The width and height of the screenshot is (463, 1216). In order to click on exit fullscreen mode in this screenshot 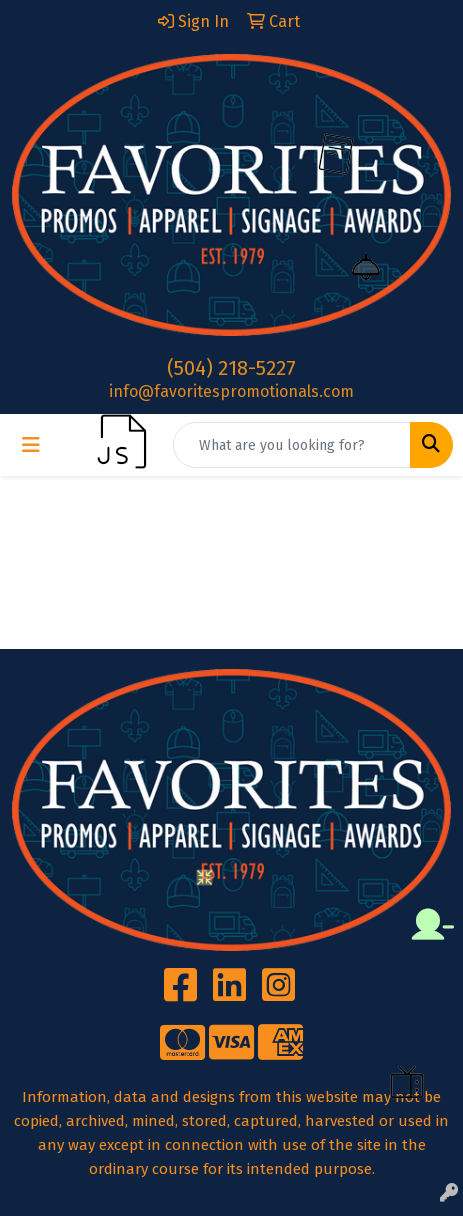, I will do `click(204, 877)`.